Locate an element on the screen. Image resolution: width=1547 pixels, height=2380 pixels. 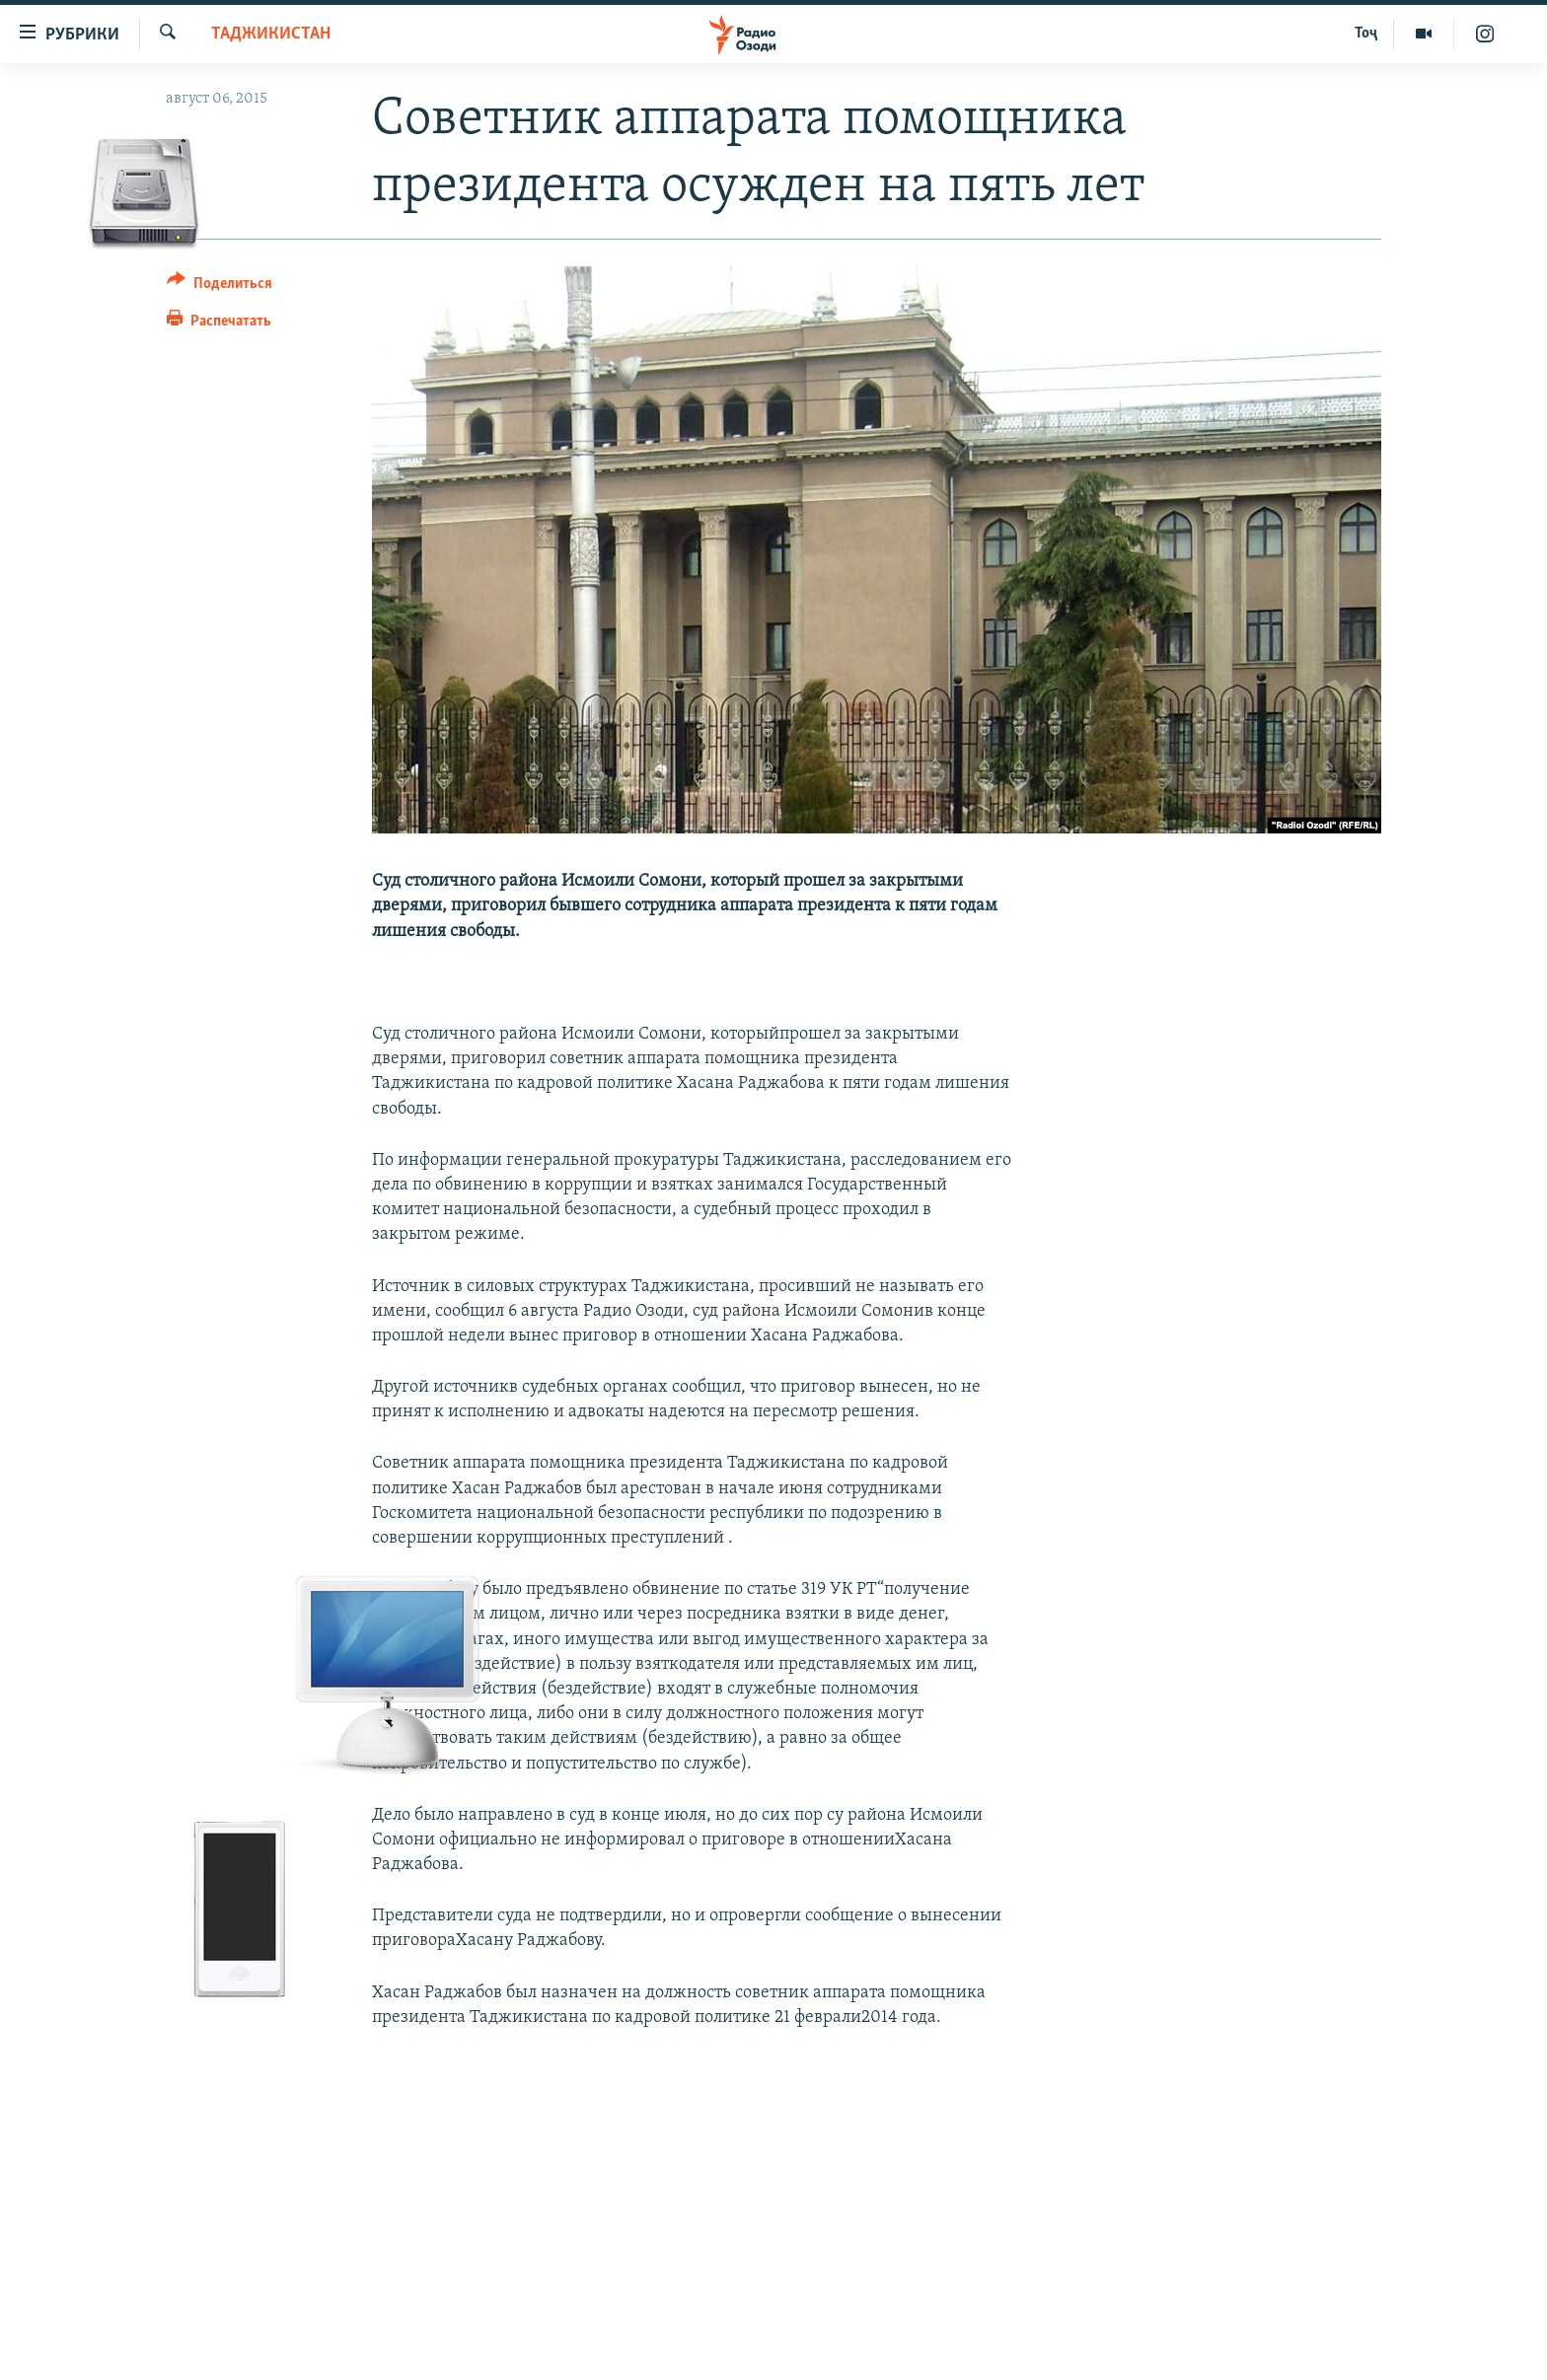
mount or access a disk image file is located at coordinates (142, 190).